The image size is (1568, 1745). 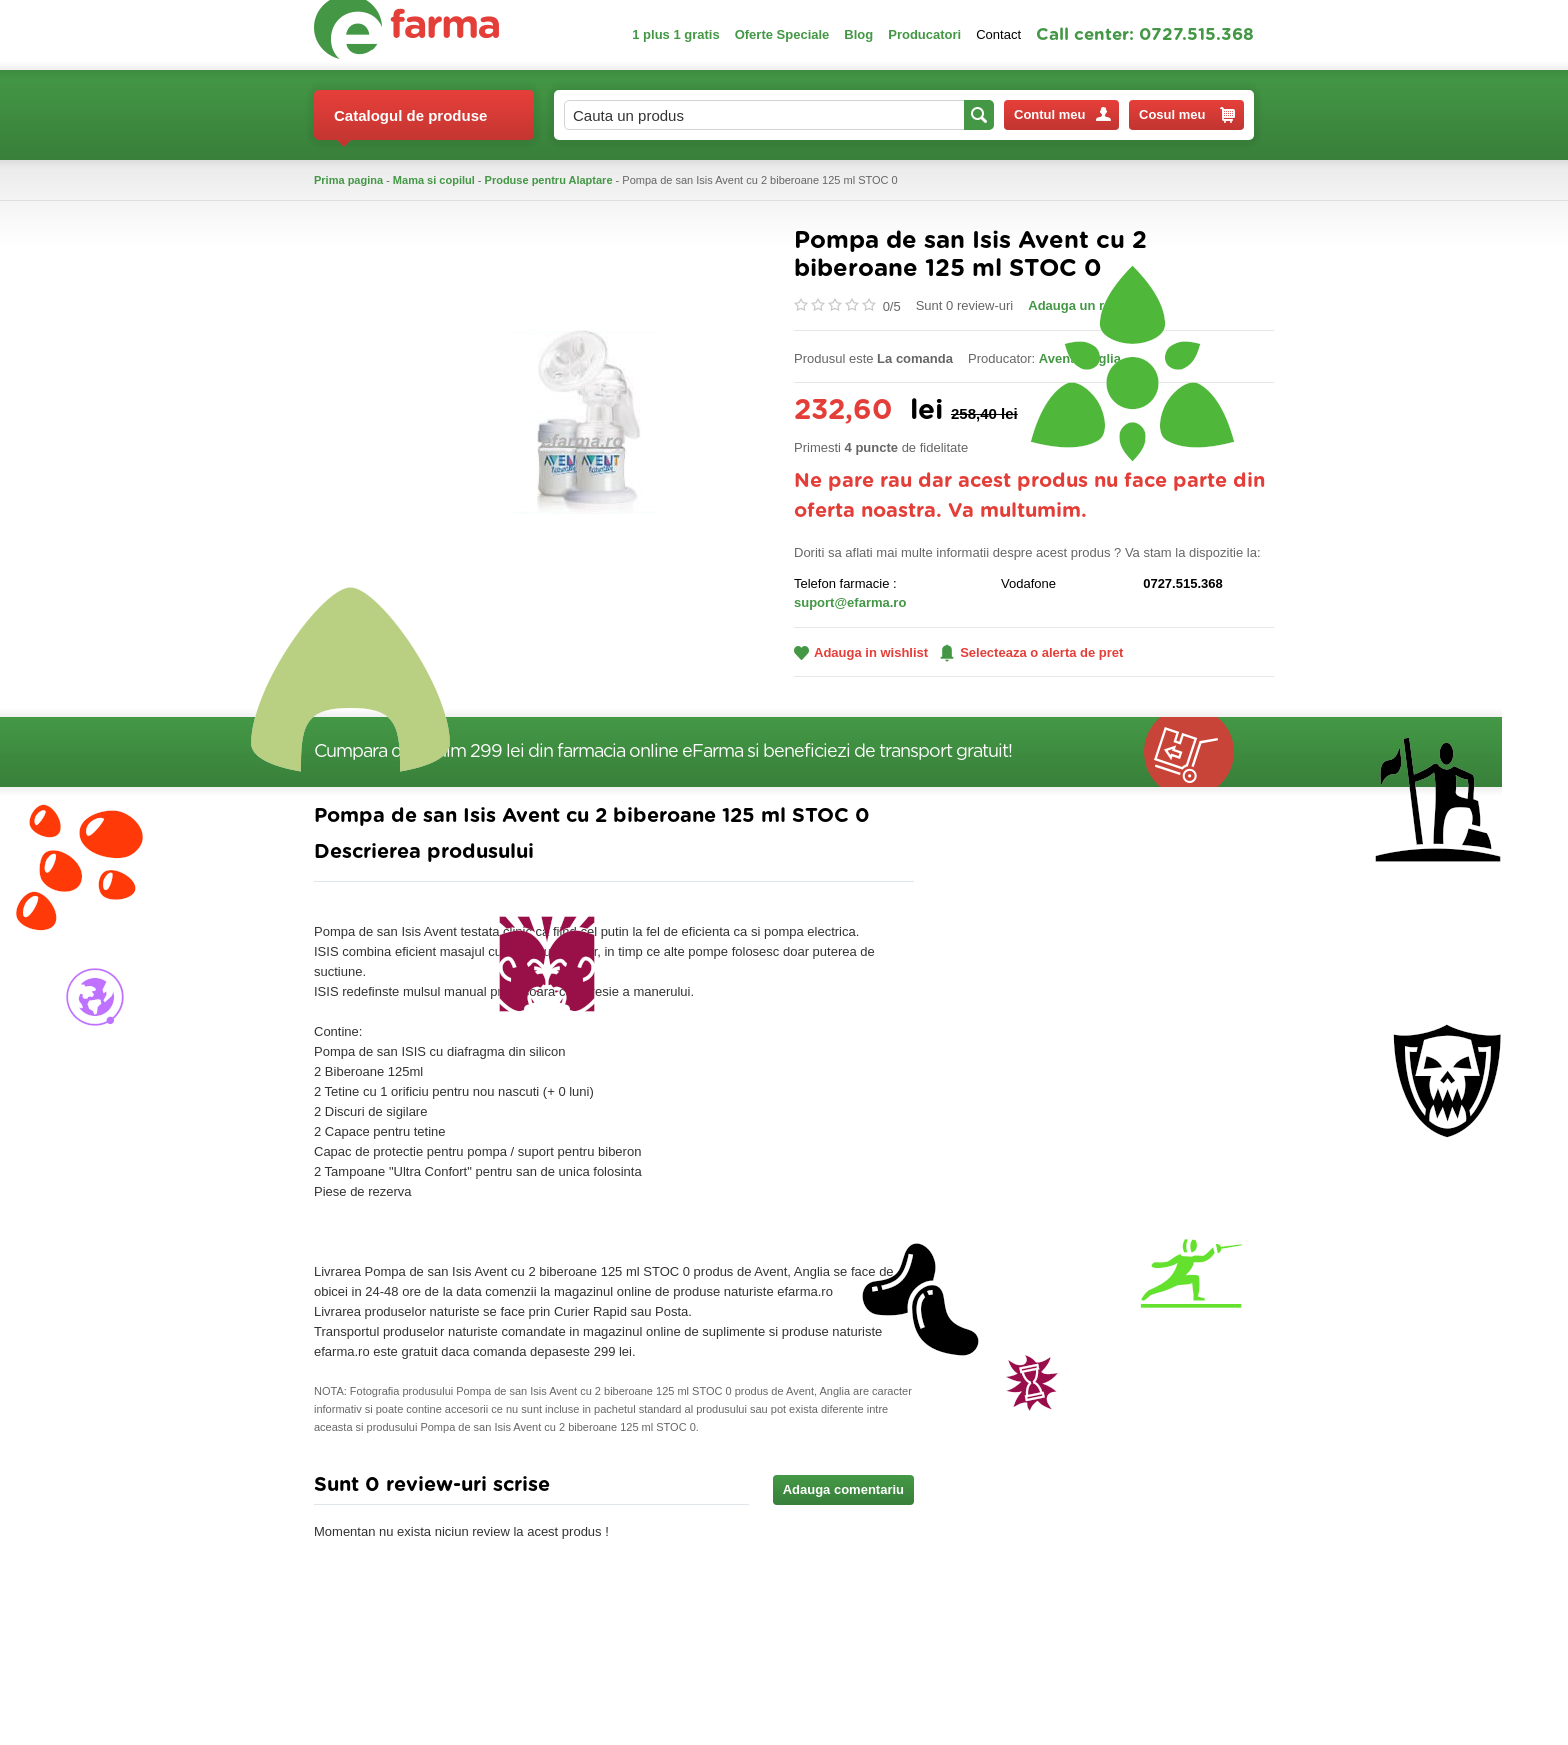 What do you see at coordinates (1132, 363) in the screenshot?
I see `represents a hive mind or collective intelligence feature` at bounding box center [1132, 363].